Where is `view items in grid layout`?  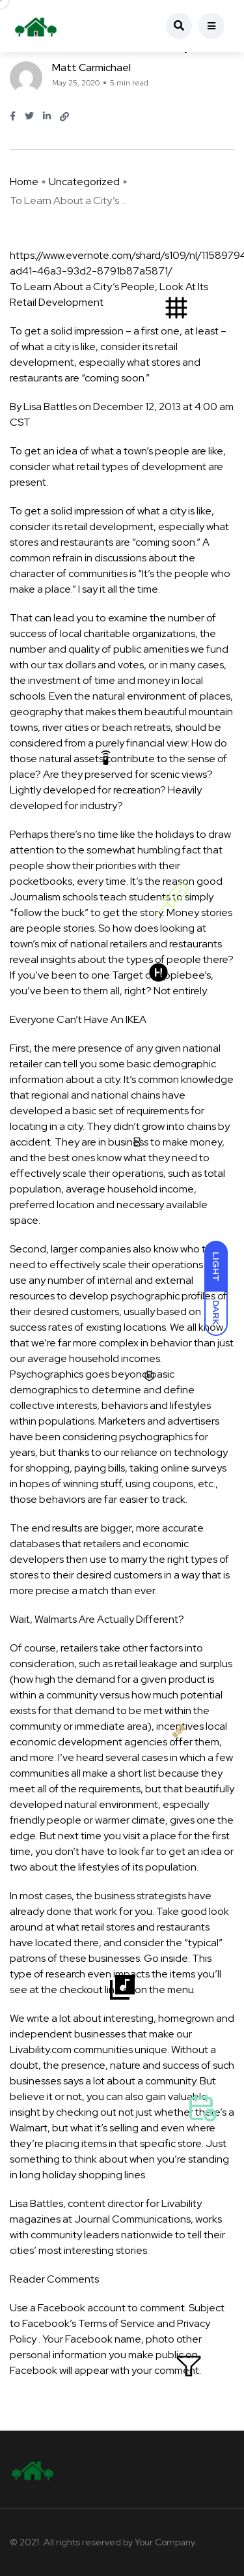 view items in grid layout is located at coordinates (176, 308).